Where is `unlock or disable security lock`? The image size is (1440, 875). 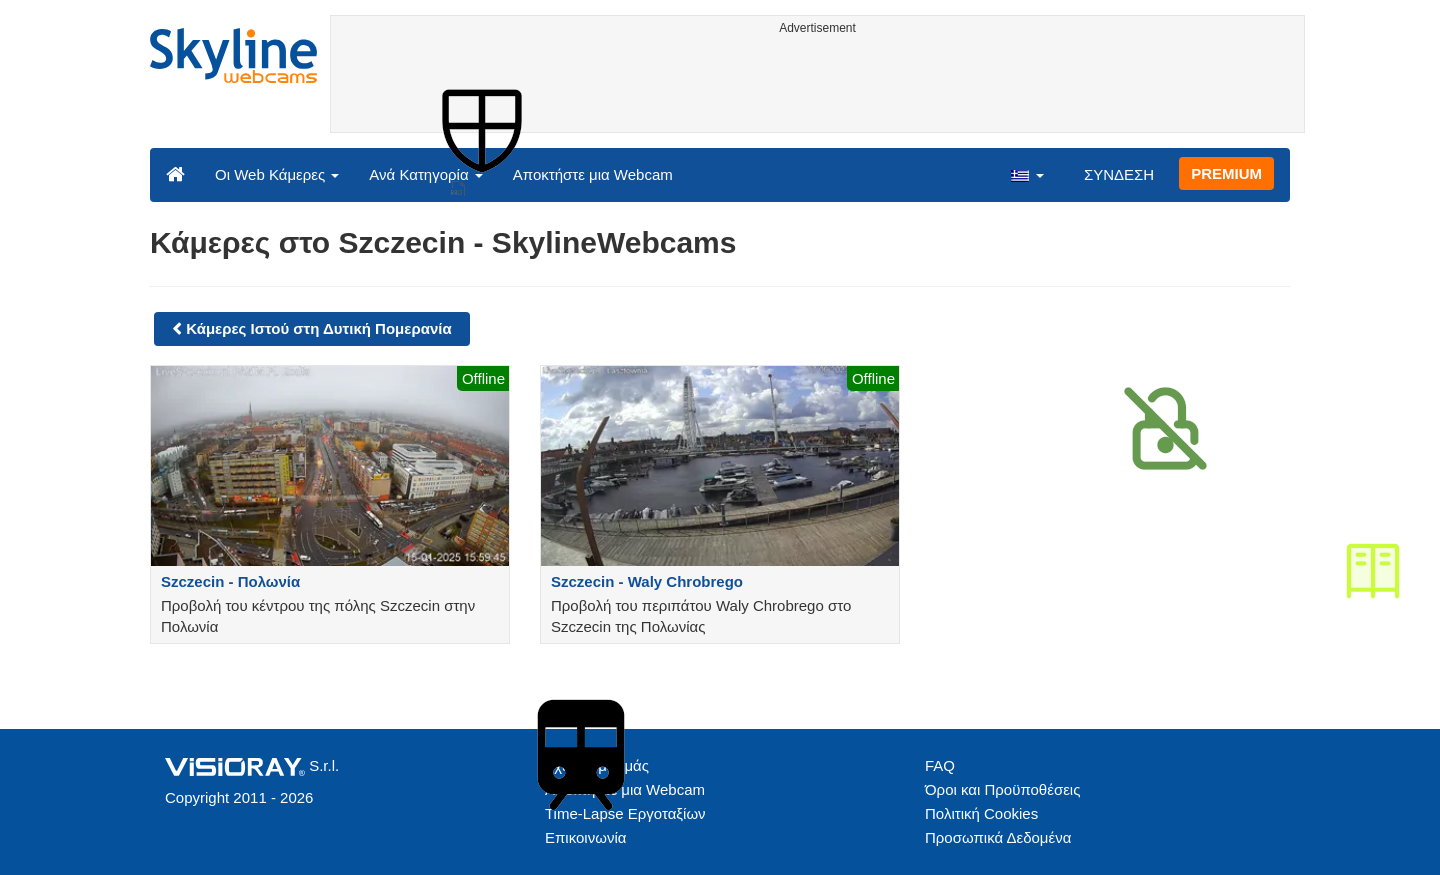 unlock or disable security lock is located at coordinates (1165, 428).